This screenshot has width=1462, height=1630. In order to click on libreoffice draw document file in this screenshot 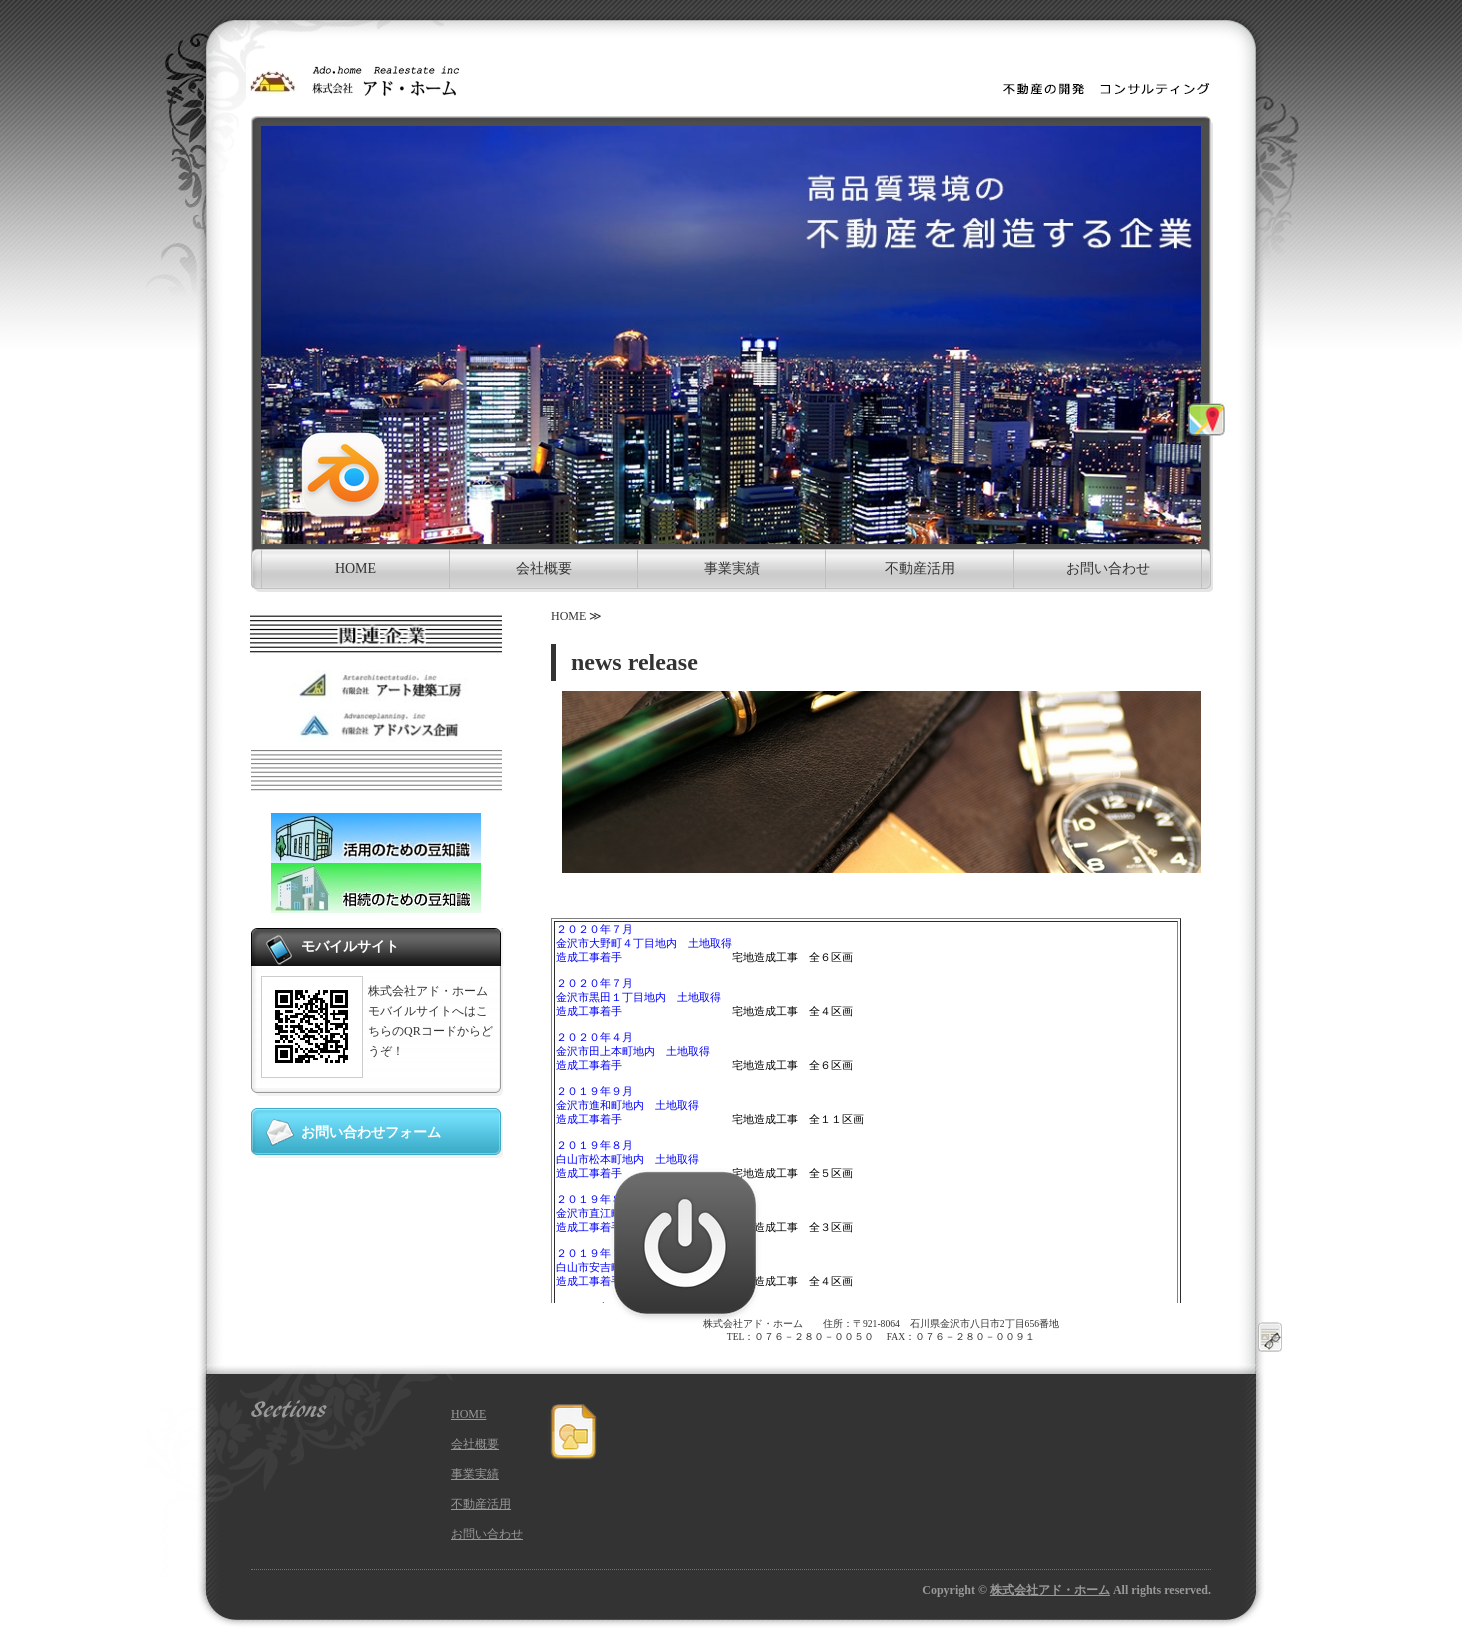, I will do `click(573, 1431)`.